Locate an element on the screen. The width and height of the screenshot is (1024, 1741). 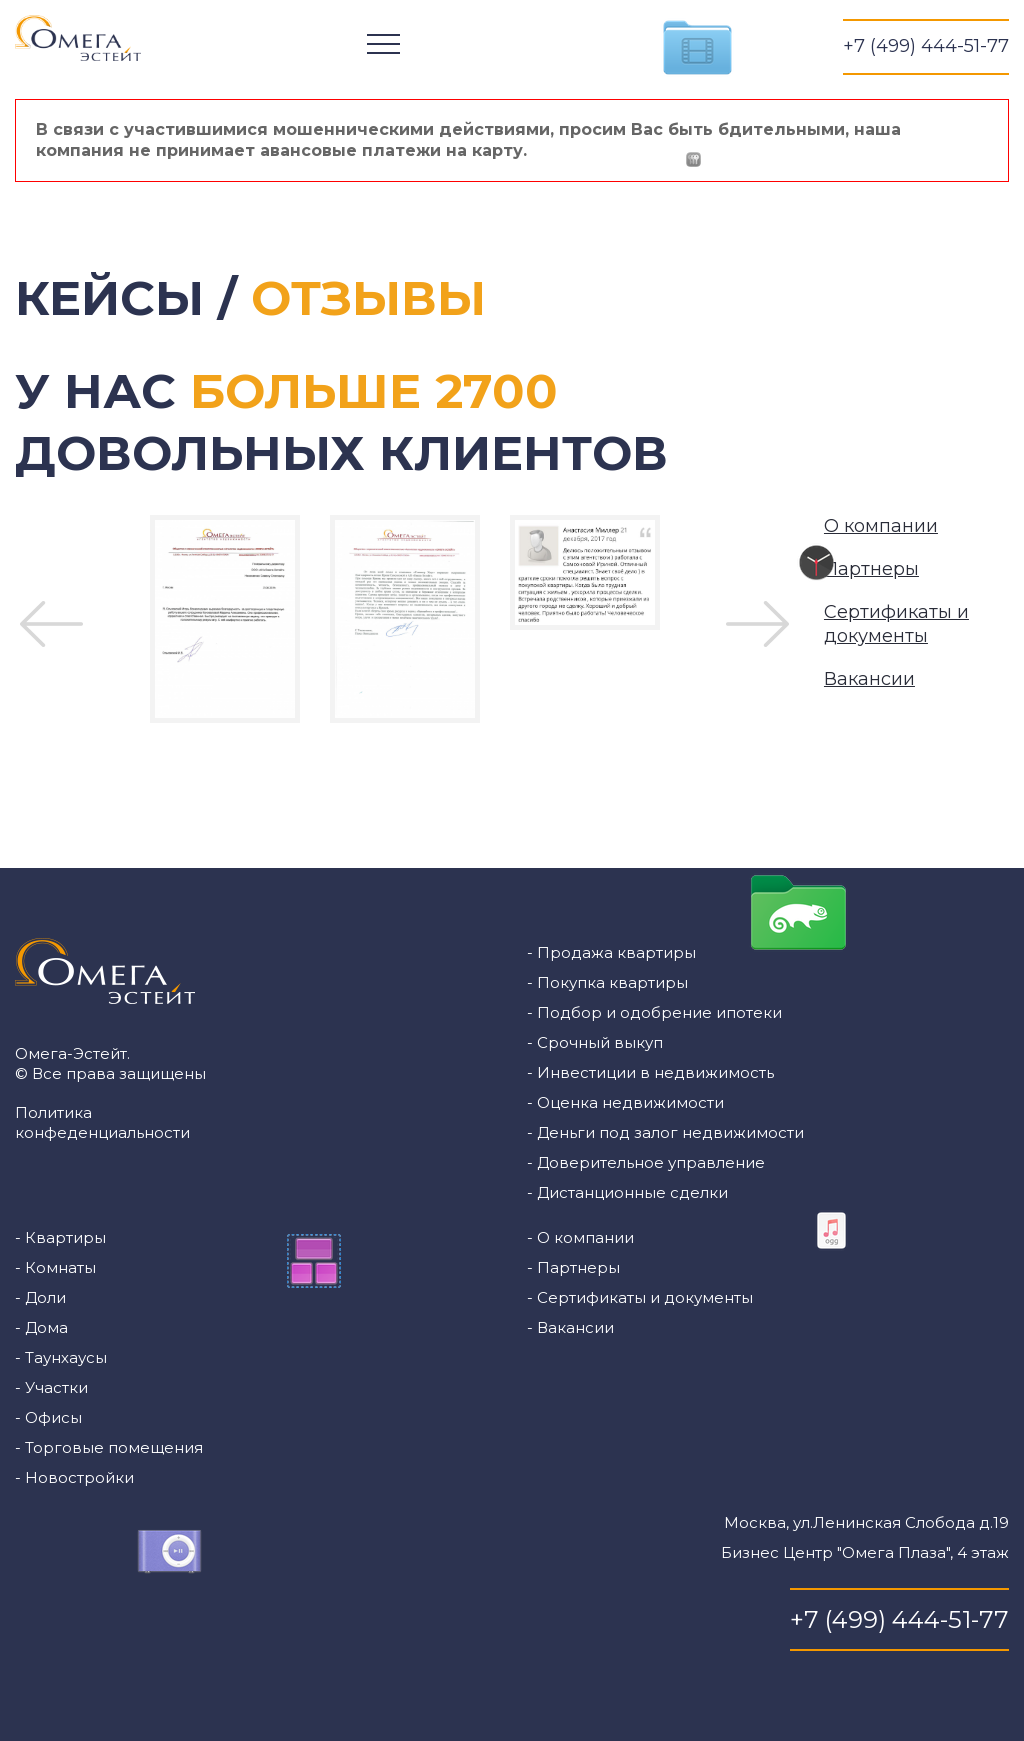
indicates a time-sensitive or urgent item is located at coordinates (816, 562).